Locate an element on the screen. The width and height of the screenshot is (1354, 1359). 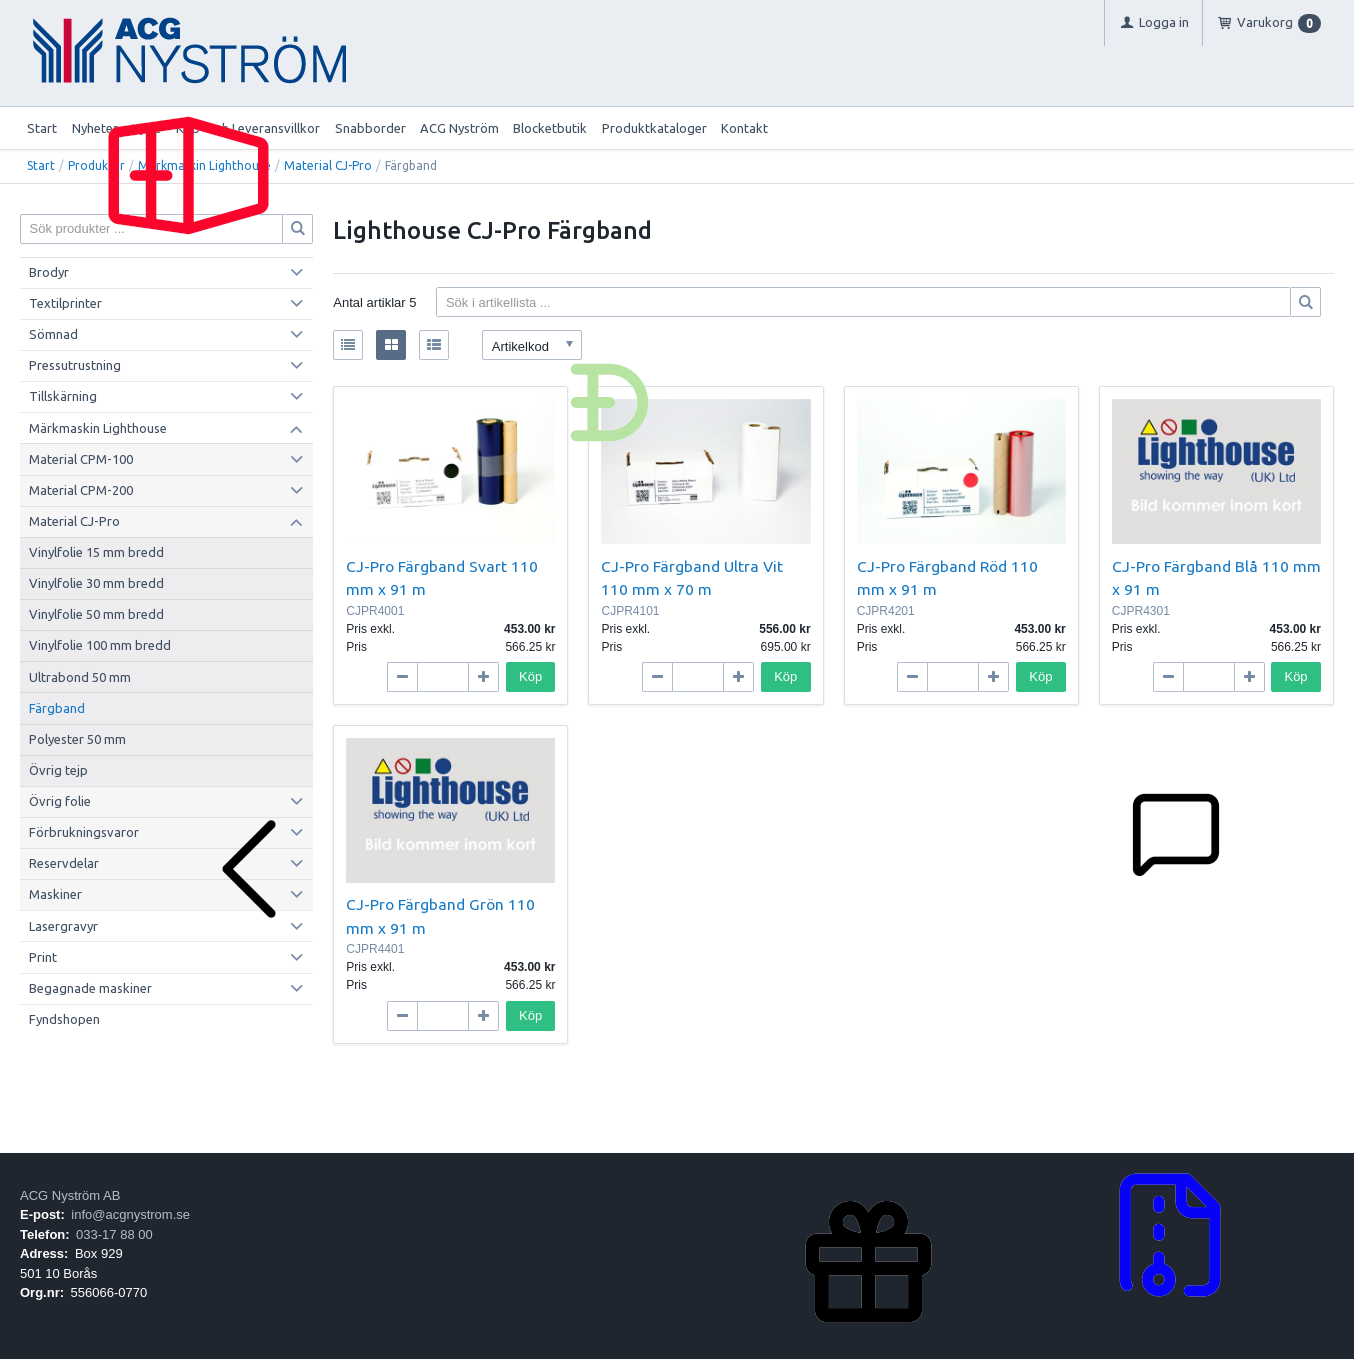
view dogecoin balance or wallet is located at coordinates (609, 402).